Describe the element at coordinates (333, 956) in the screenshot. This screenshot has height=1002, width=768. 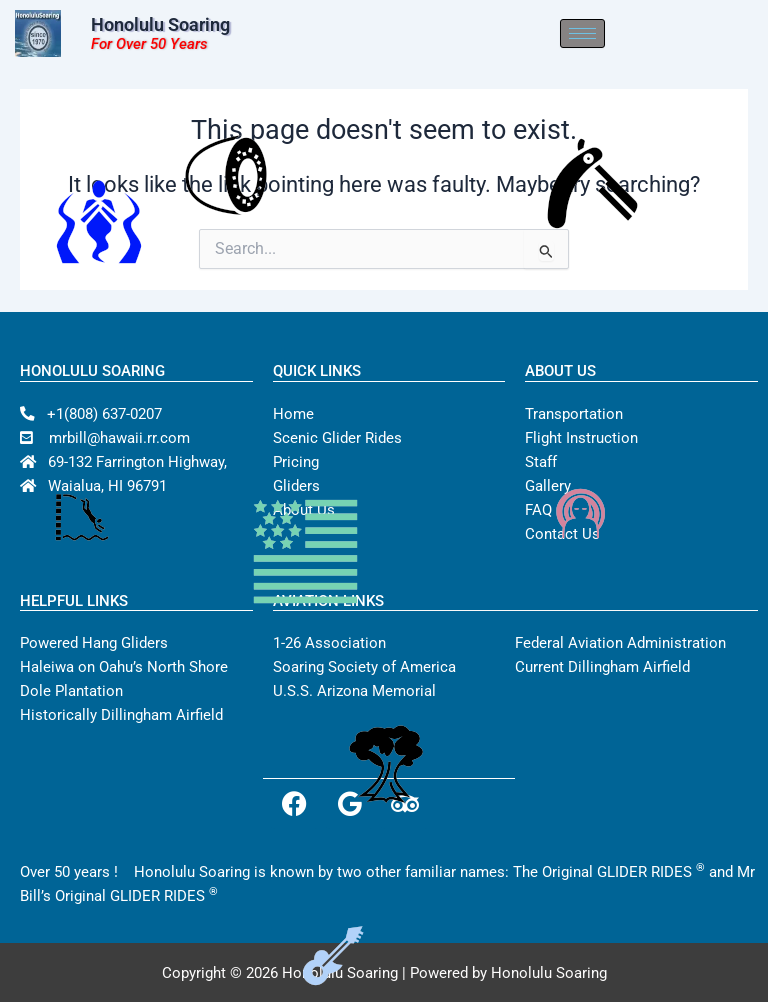
I see `access music or audio settings` at that location.